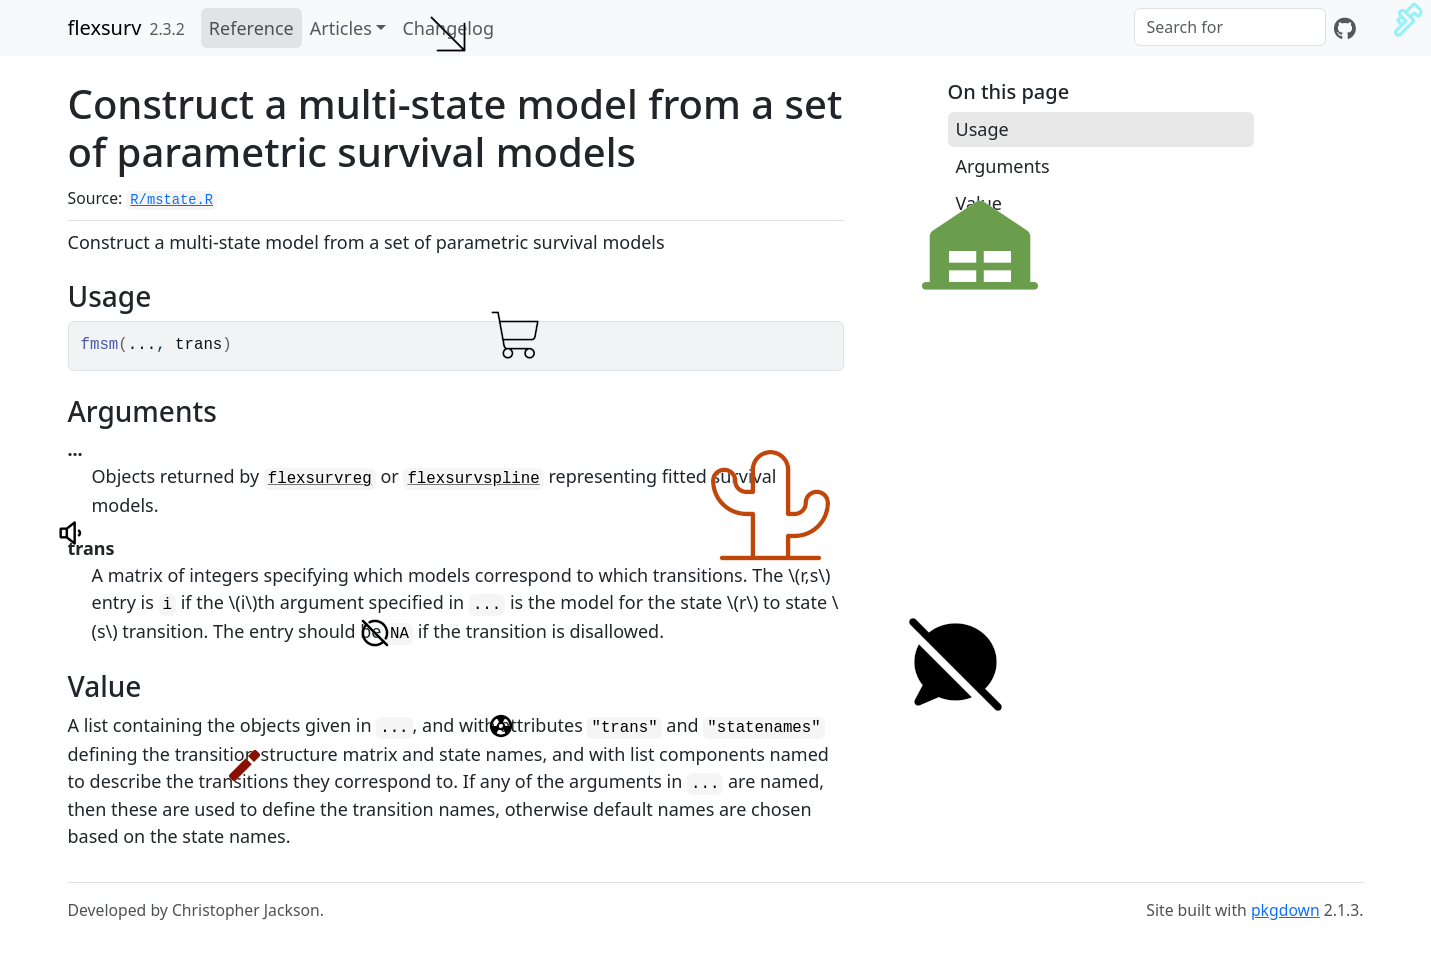 This screenshot has height=955, width=1431. I want to click on indicates a disabled or unavailable feature, so click(375, 633).